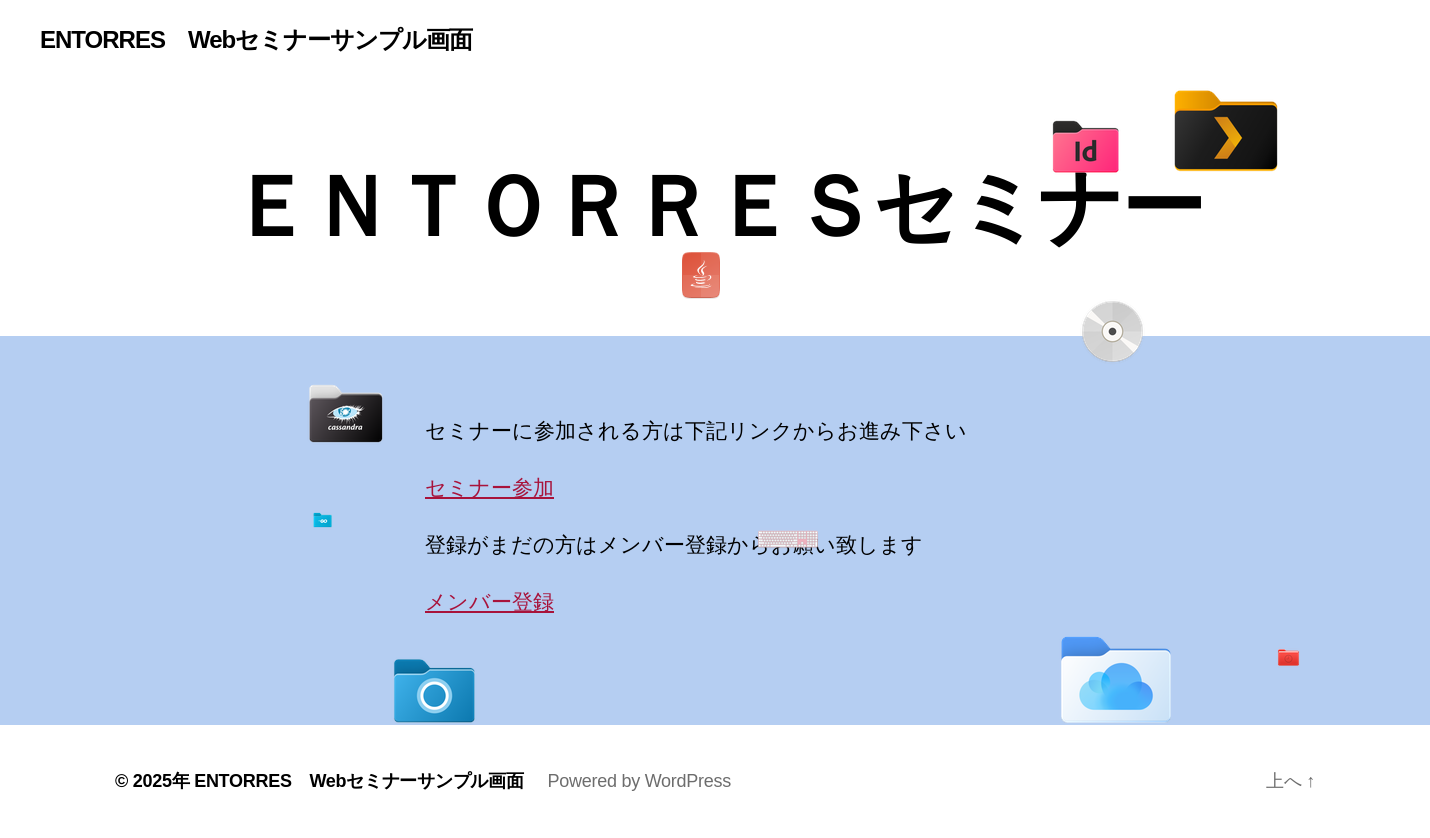 The height and width of the screenshot is (838, 1430). What do you see at coordinates (701, 275) in the screenshot?
I see `java archive file (.jar)` at bounding box center [701, 275].